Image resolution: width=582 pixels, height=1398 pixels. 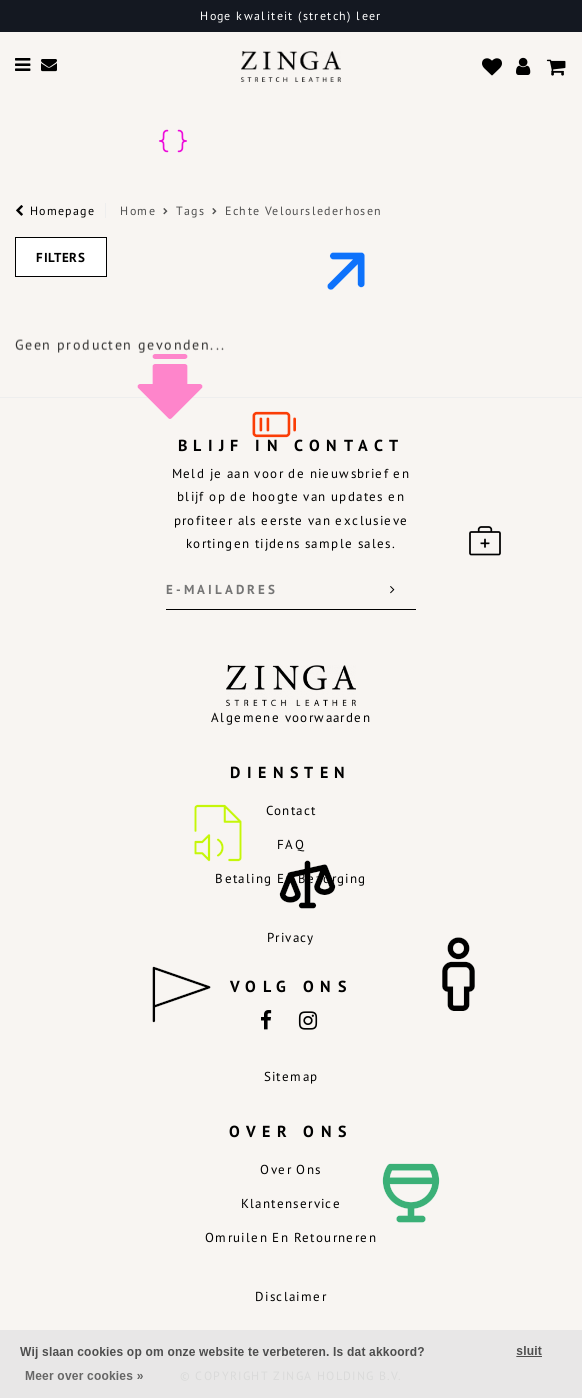 I want to click on flag or bookmark an item, so click(x=175, y=994).